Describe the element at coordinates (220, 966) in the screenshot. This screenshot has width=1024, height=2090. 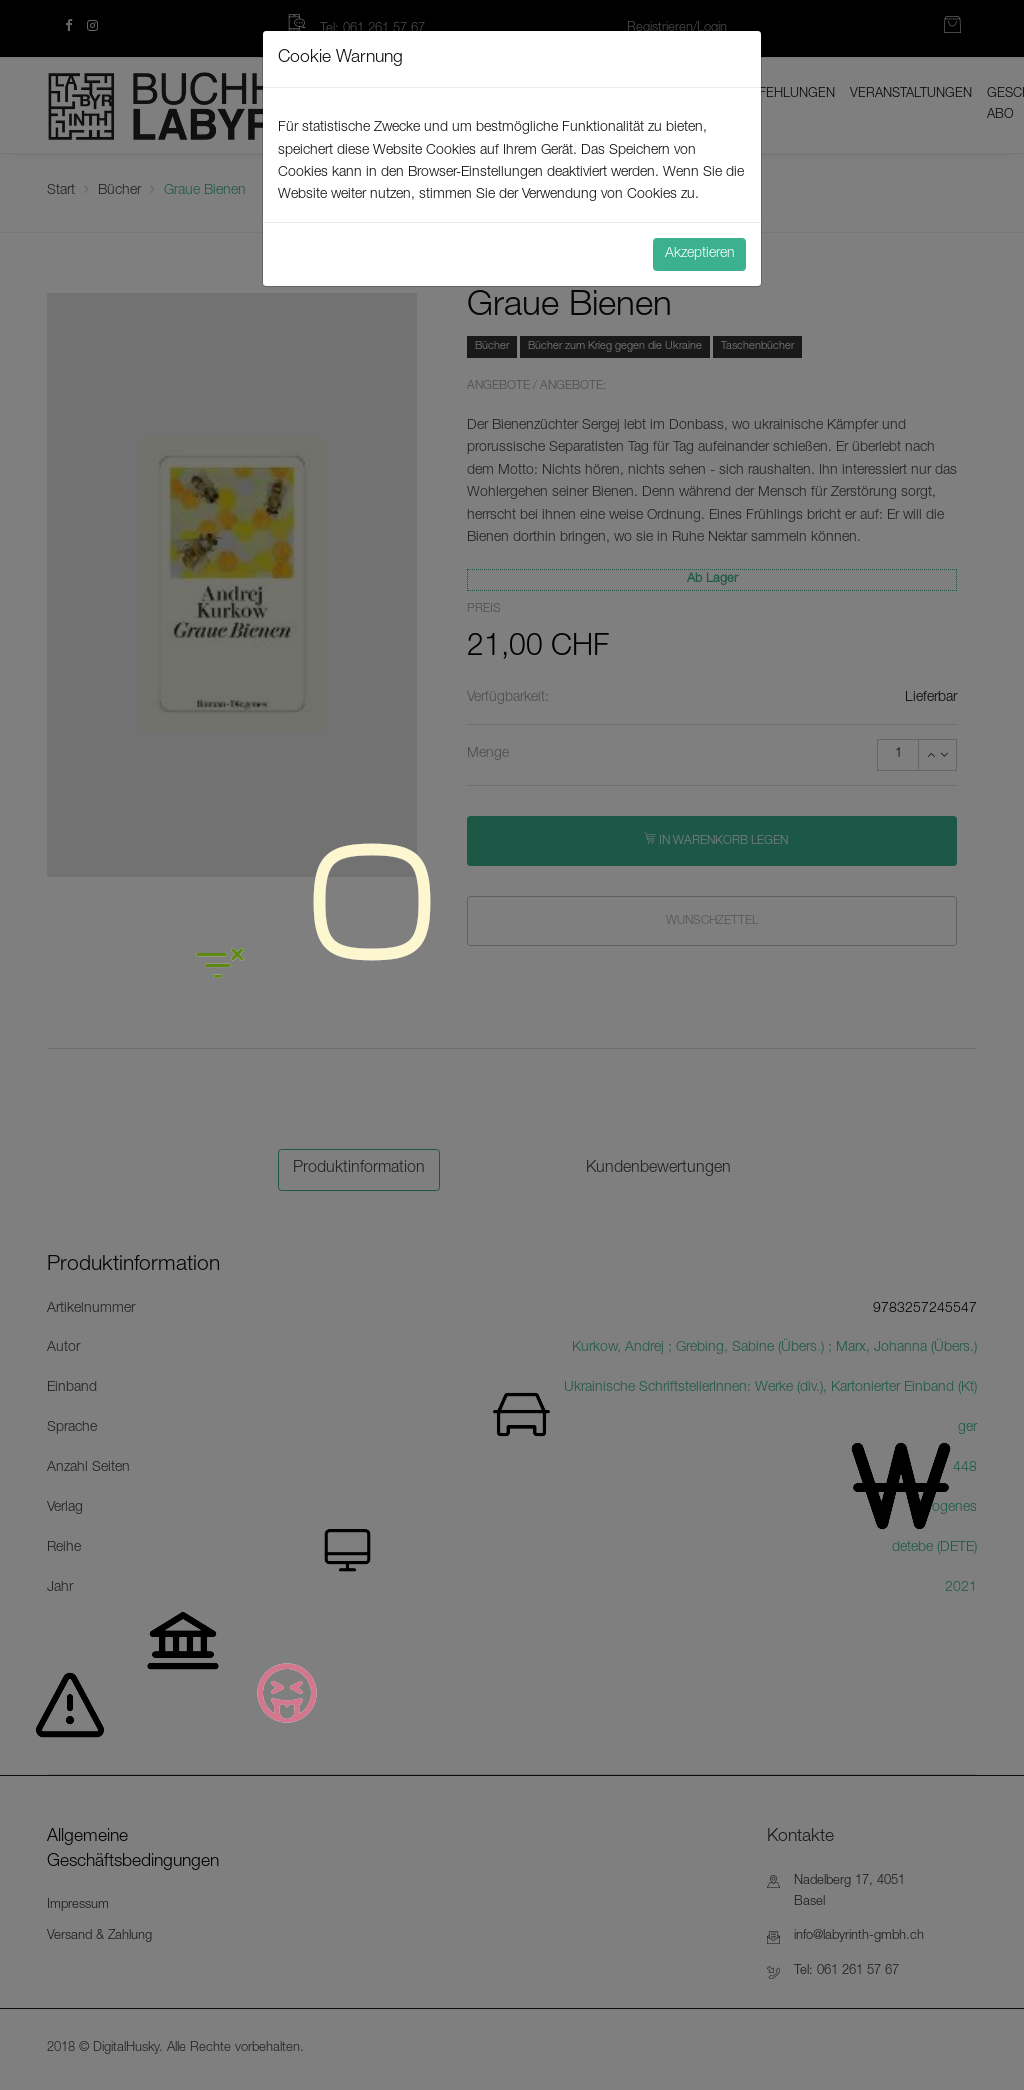
I see `clear all active filters` at that location.